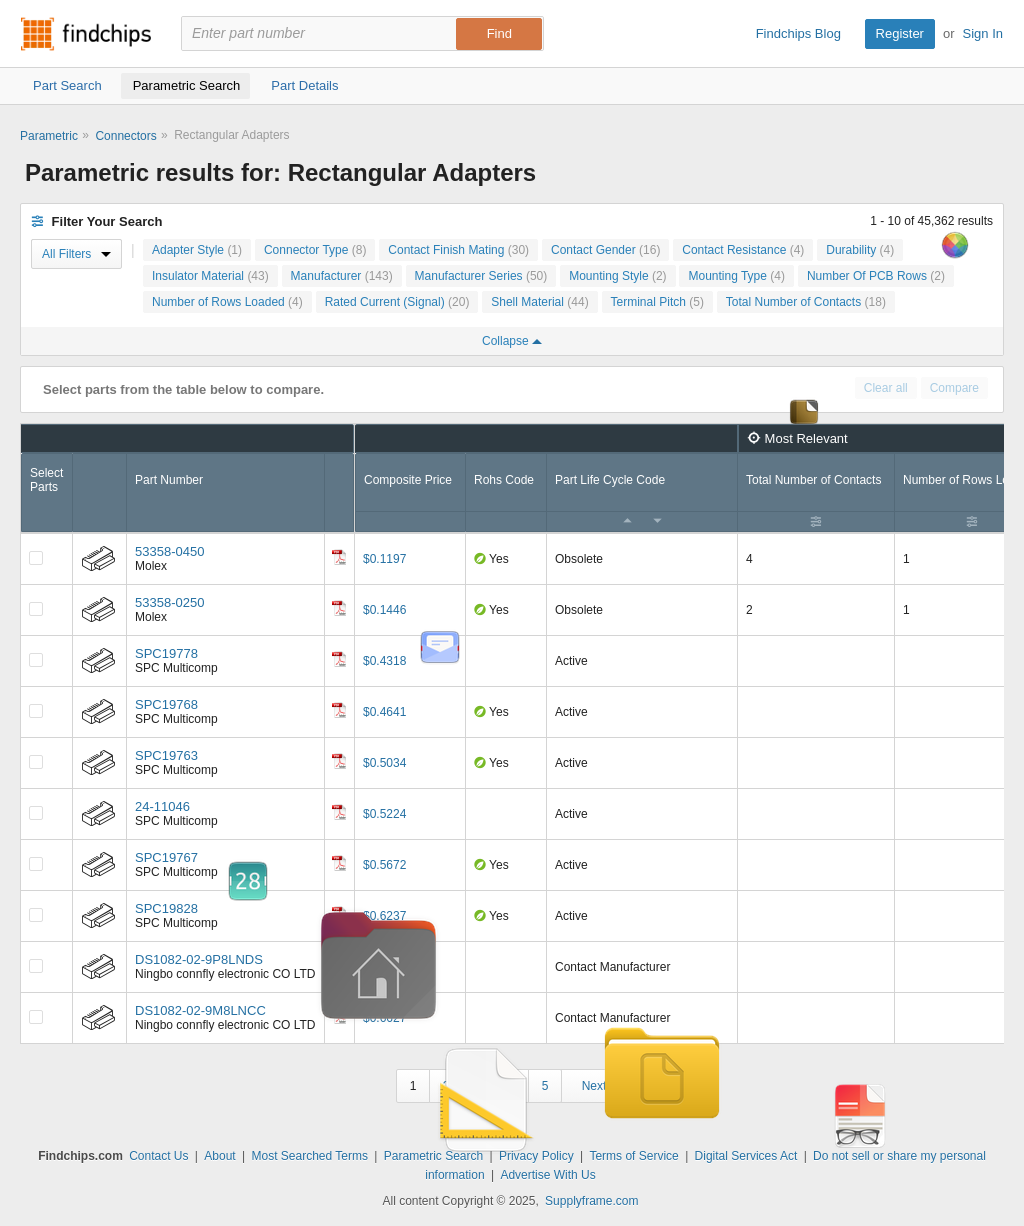  I want to click on open papers app for reading and organizing documents, so click(860, 1116).